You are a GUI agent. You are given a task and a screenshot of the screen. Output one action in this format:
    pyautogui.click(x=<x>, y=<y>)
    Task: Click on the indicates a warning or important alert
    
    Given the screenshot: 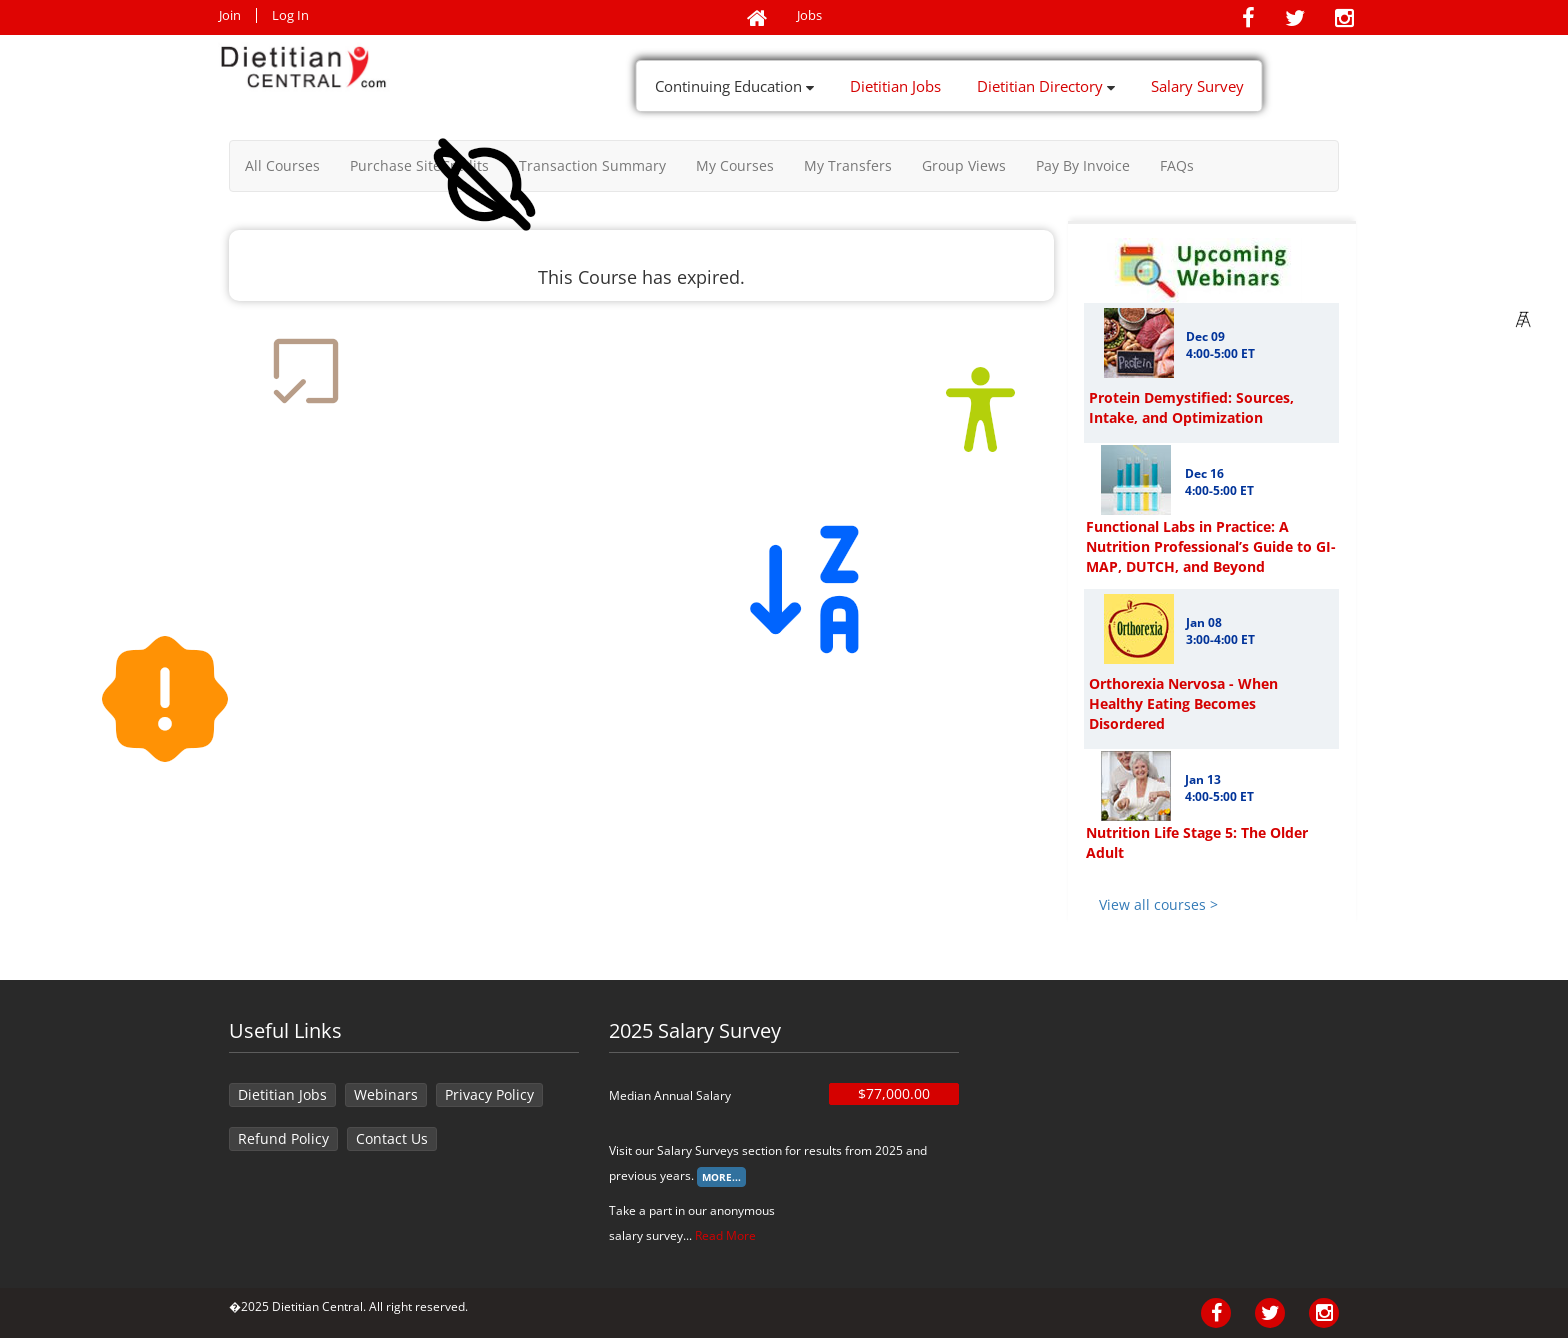 What is the action you would take?
    pyautogui.click(x=165, y=699)
    